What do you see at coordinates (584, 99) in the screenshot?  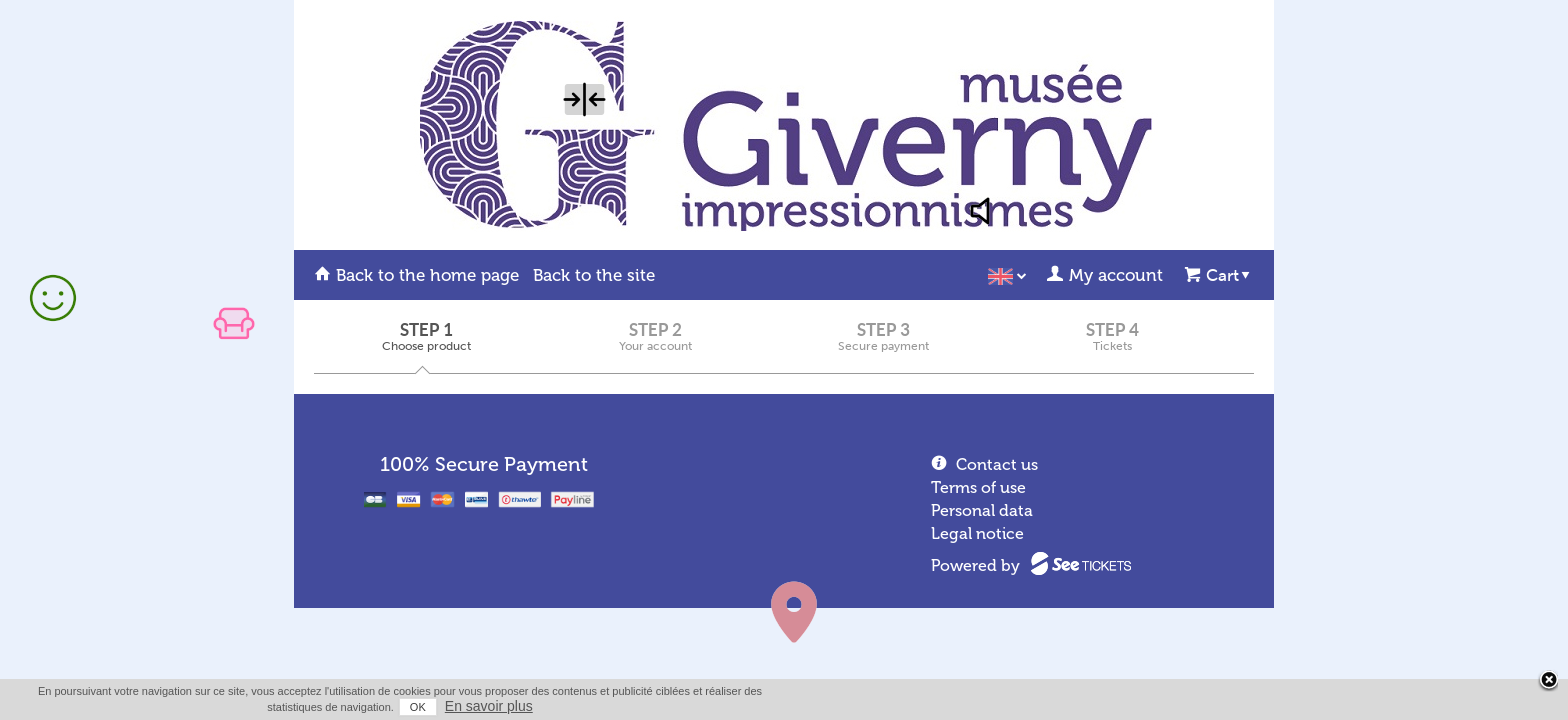 I see `collapse or minimize a panel horizontally` at bounding box center [584, 99].